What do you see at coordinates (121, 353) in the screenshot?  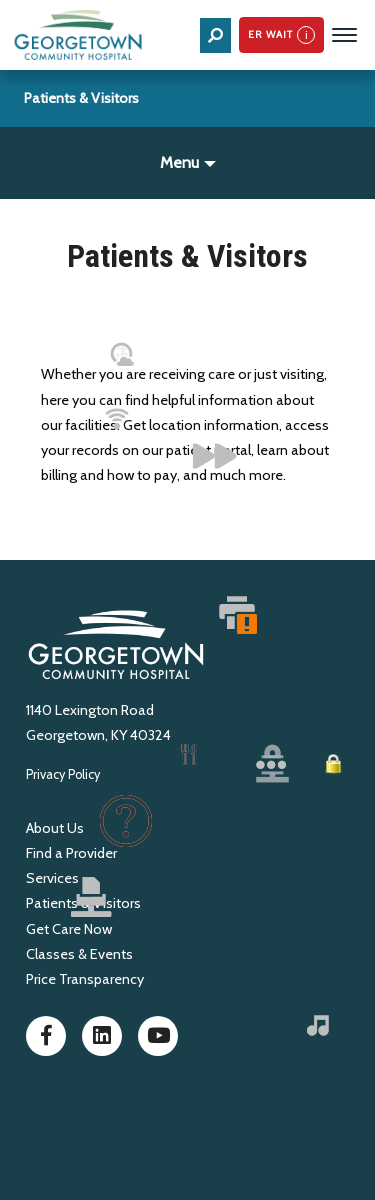 I see `indicates partly cloudy night weather conditions` at bounding box center [121, 353].